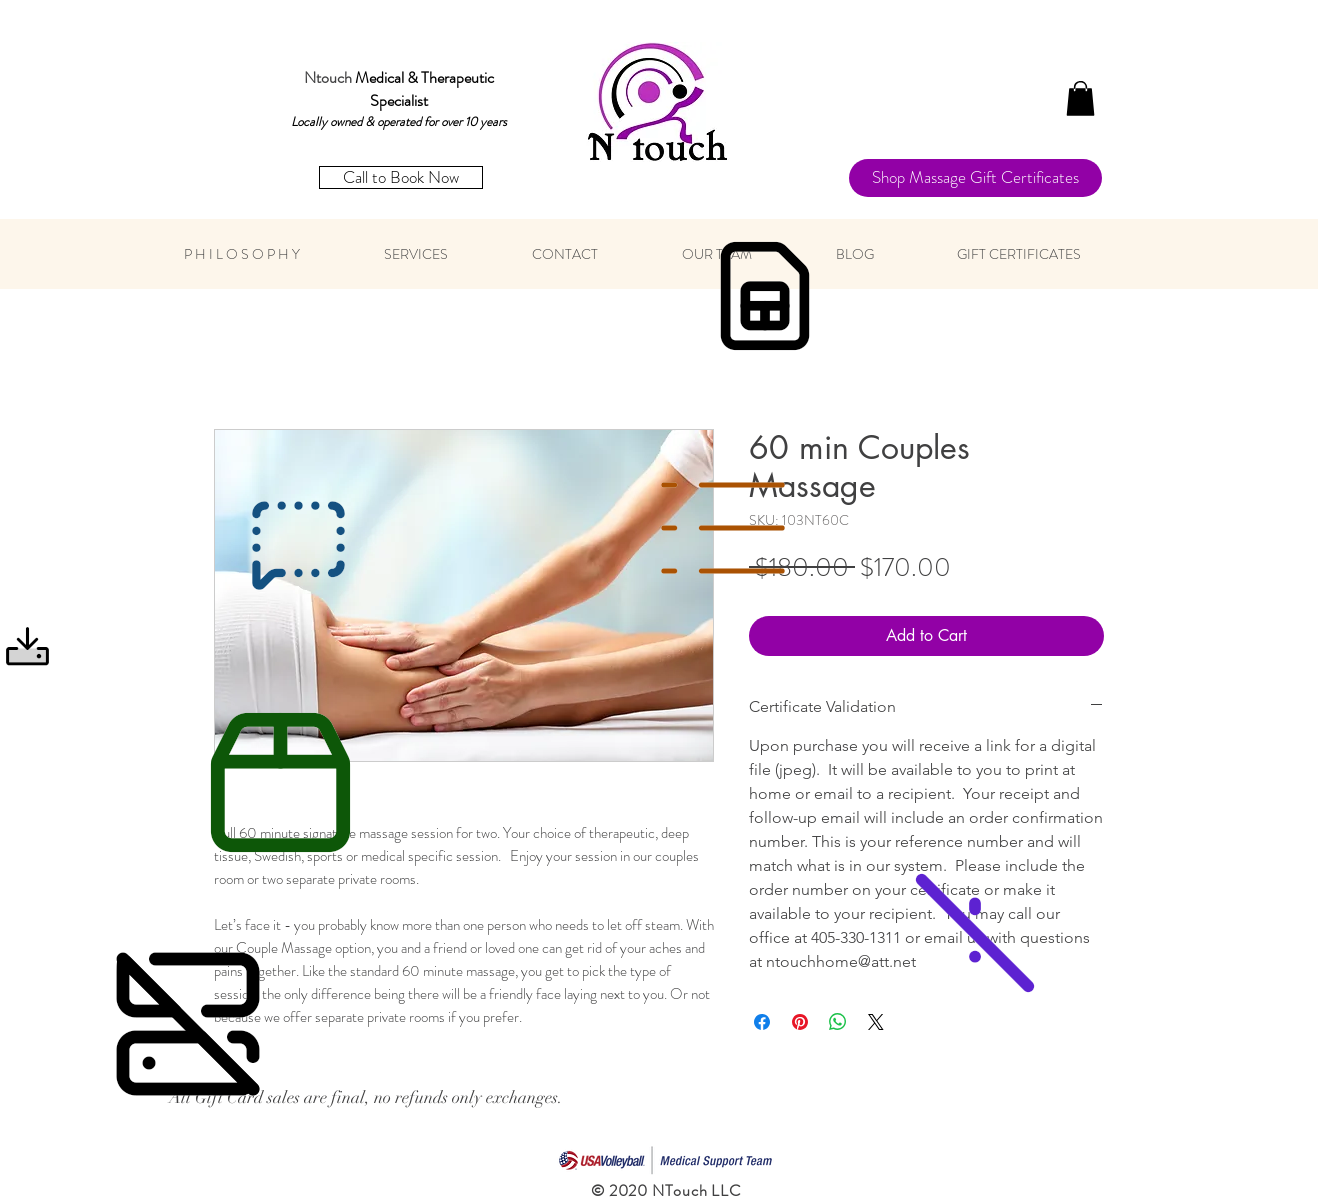 The width and height of the screenshot is (1318, 1202). Describe the element at coordinates (298, 543) in the screenshot. I see `compose a draft message` at that location.